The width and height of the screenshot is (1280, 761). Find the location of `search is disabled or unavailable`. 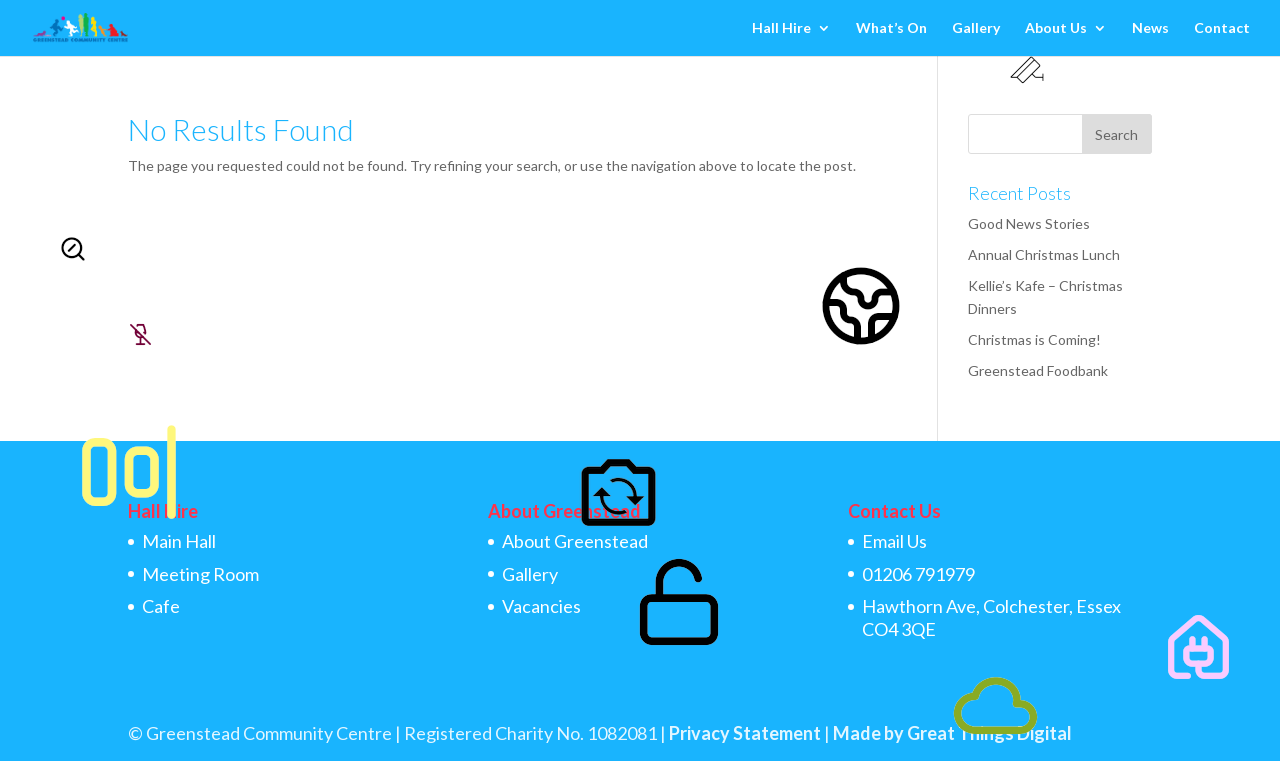

search is disabled or unavailable is located at coordinates (73, 249).